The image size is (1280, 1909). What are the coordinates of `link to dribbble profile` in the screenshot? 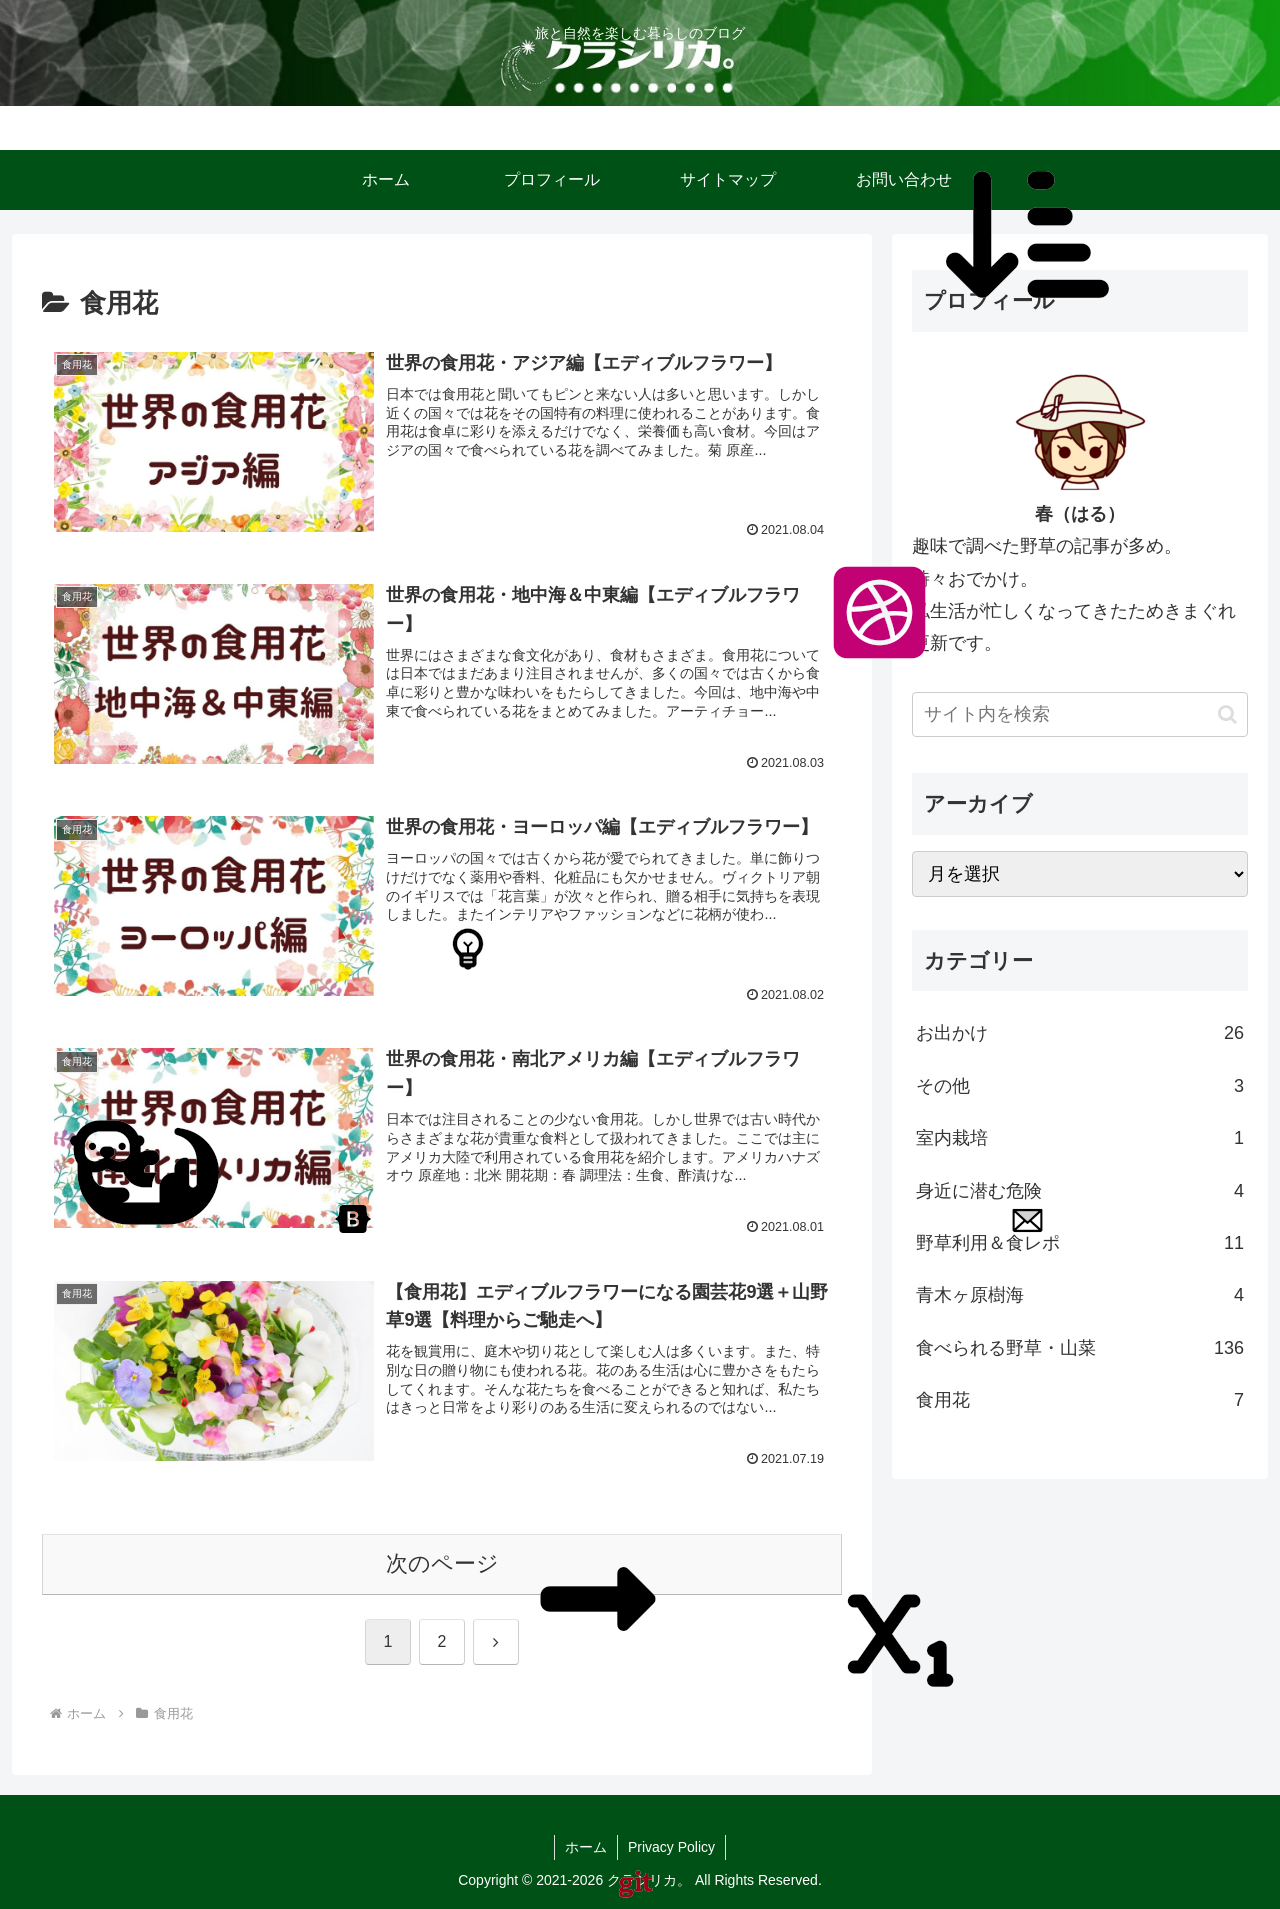 It's located at (879, 612).